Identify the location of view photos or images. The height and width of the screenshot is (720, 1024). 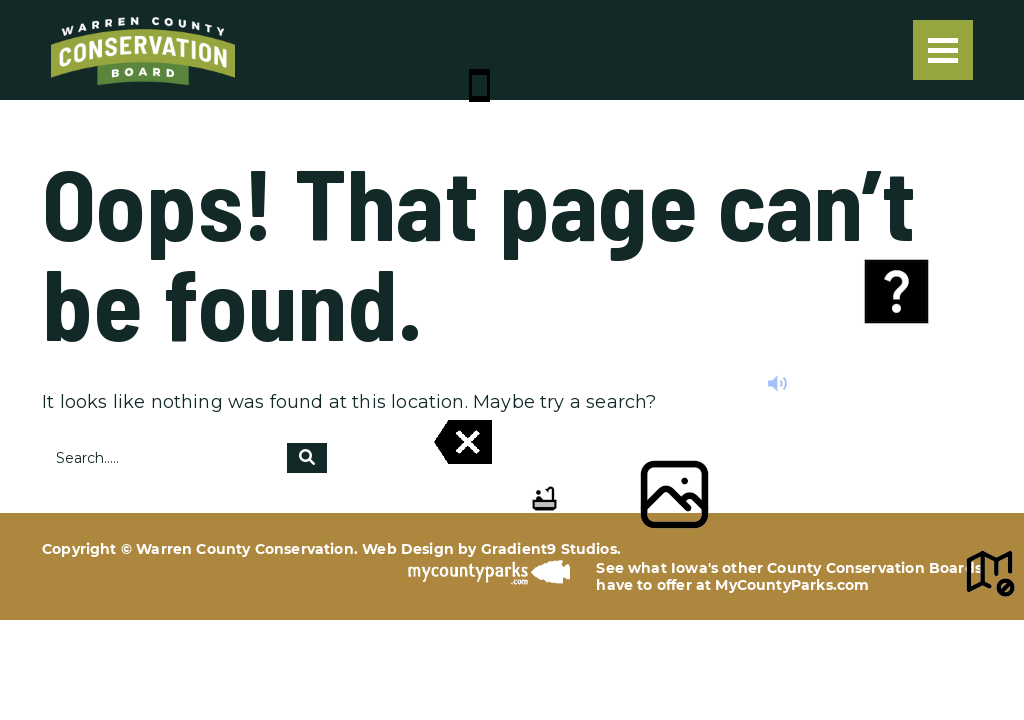
(674, 494).